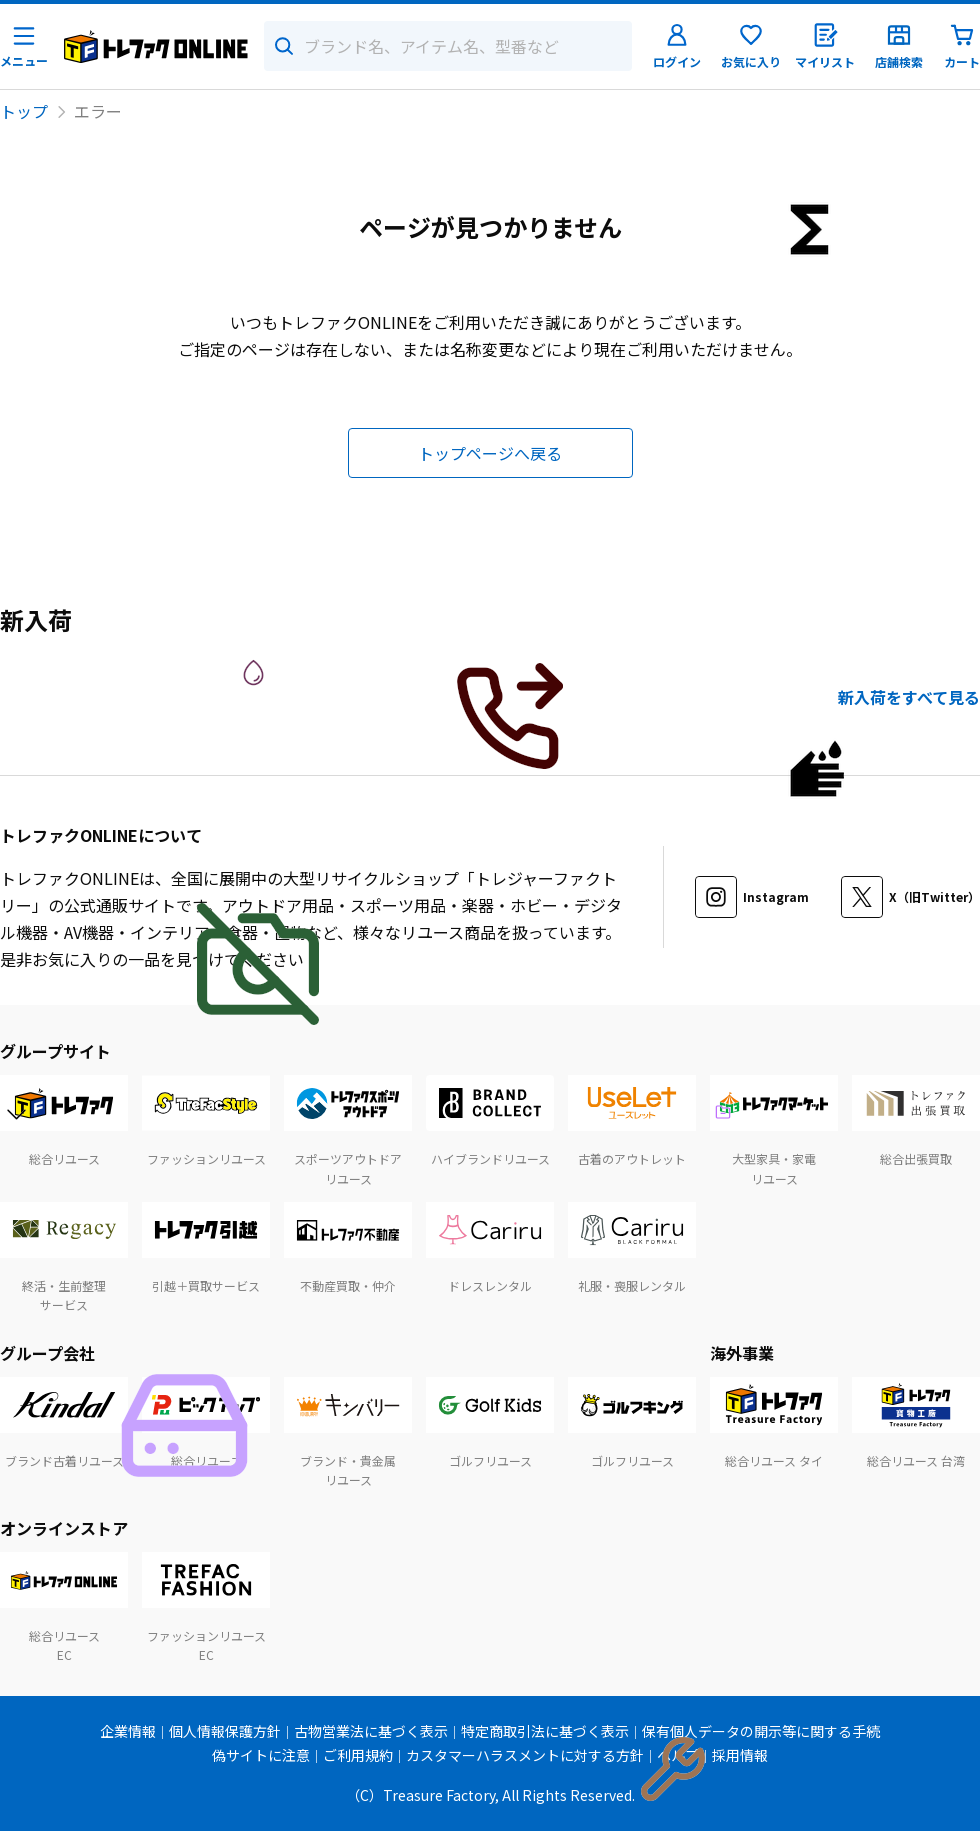 Image resolution: width=980 pixels, height=1831 pixels. What do you see at coordinates (809, 229) in the screenshot?
I see `insert a mathematical function or formula` at bounding box center [809, 229].